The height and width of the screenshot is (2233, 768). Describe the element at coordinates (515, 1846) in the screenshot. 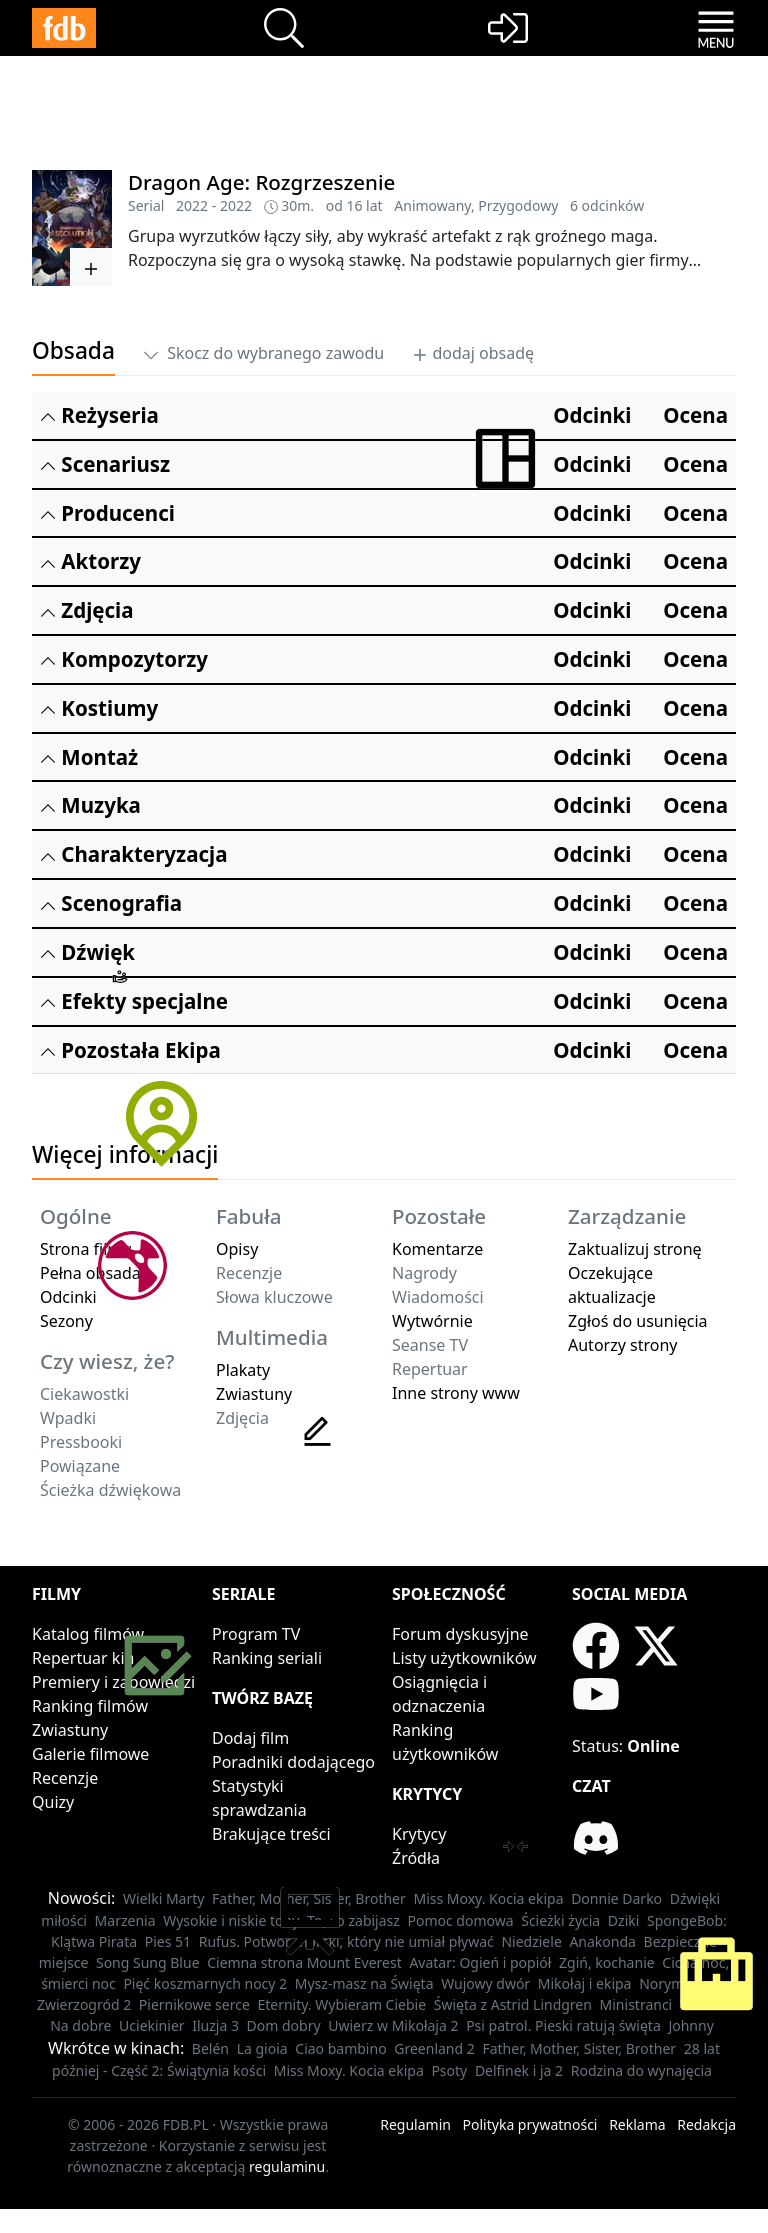

I see `collapse or minimize a panel horizontally` at that location.